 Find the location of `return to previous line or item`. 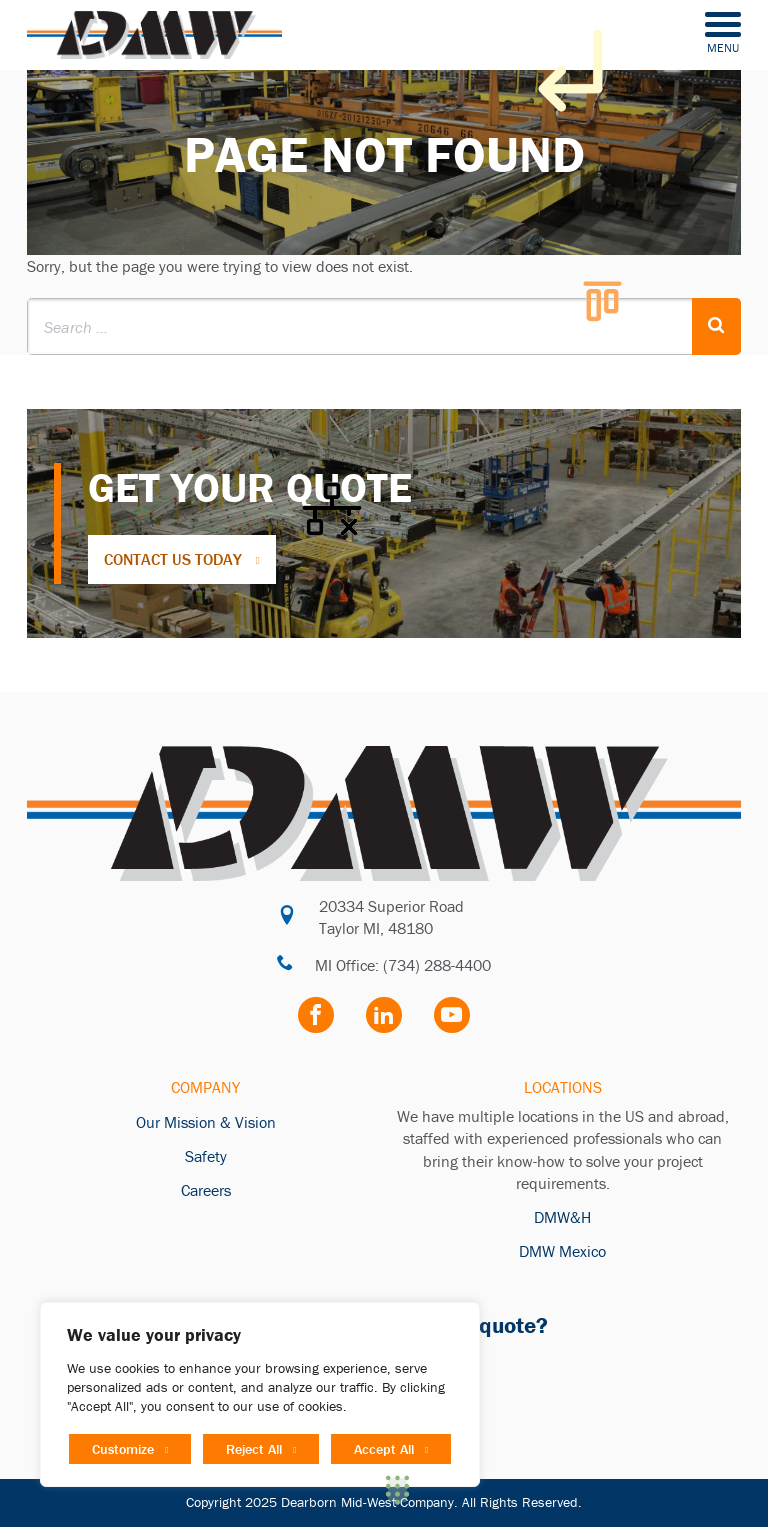

return to previous line or item is located at coordinates (573, 70).